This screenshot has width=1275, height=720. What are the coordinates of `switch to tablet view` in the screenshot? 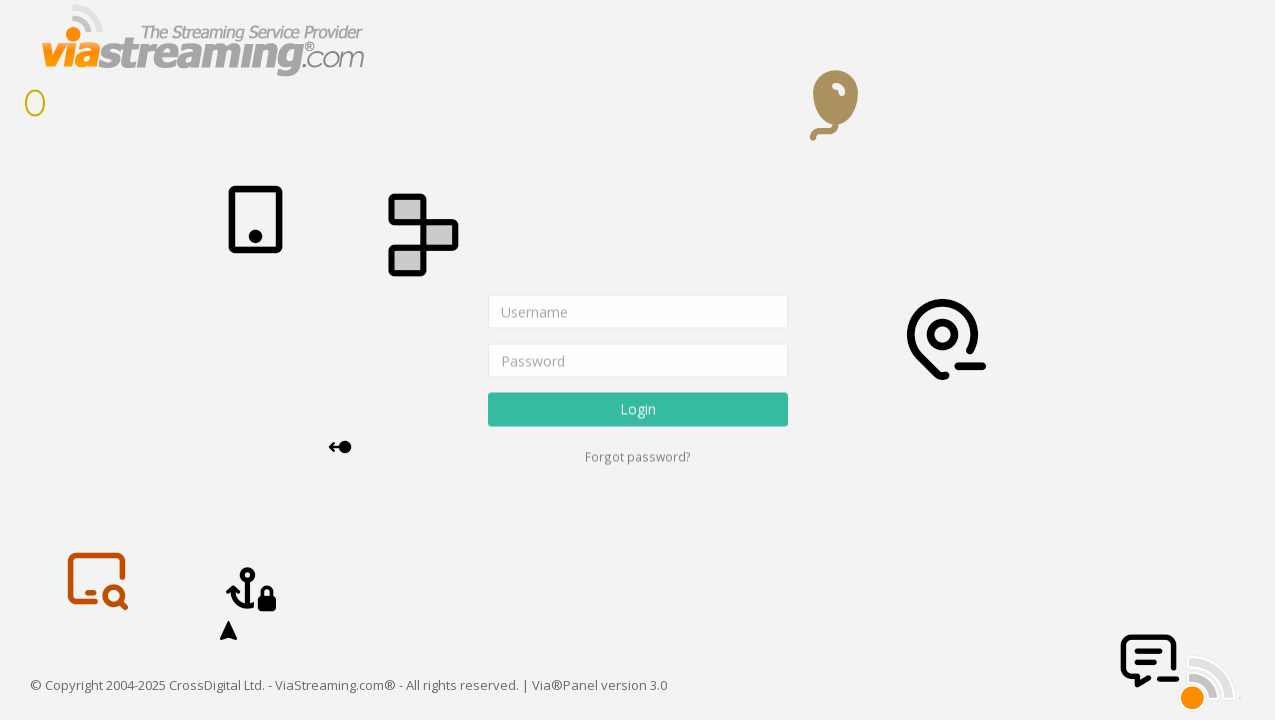 It's located at (255, 219).